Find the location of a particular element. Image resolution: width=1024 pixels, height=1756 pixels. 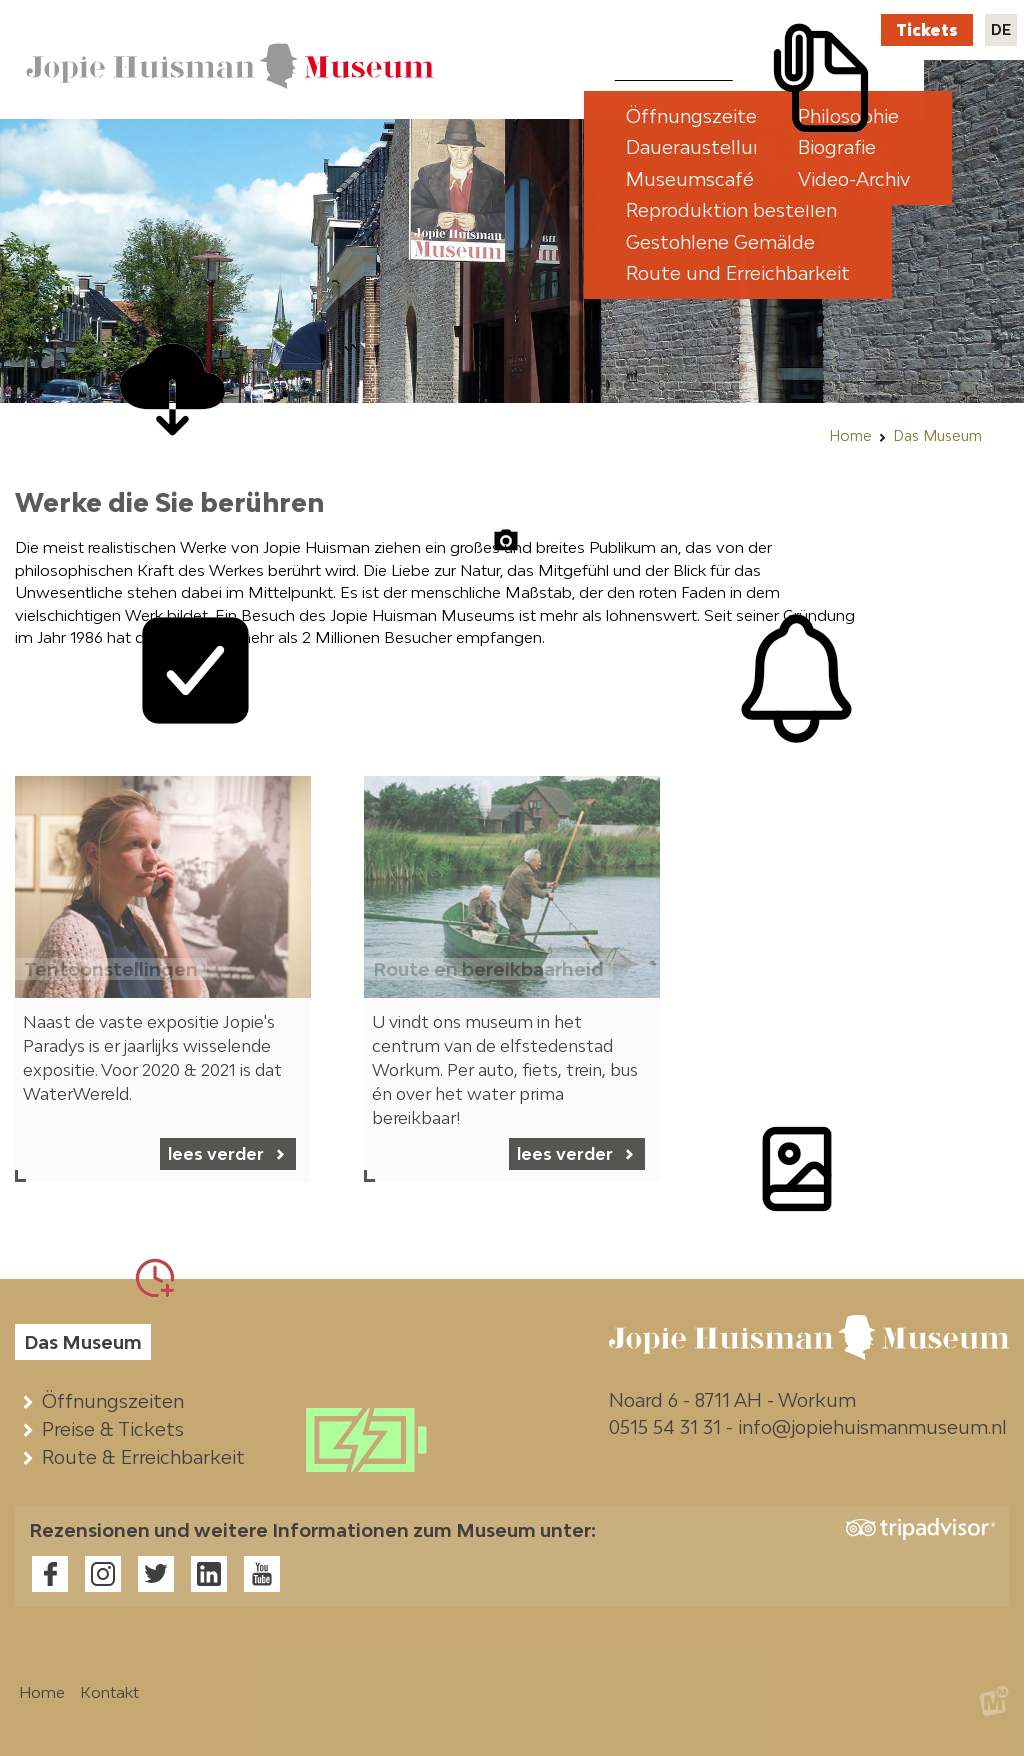

view your notifications is located at coordinates (796, 678).